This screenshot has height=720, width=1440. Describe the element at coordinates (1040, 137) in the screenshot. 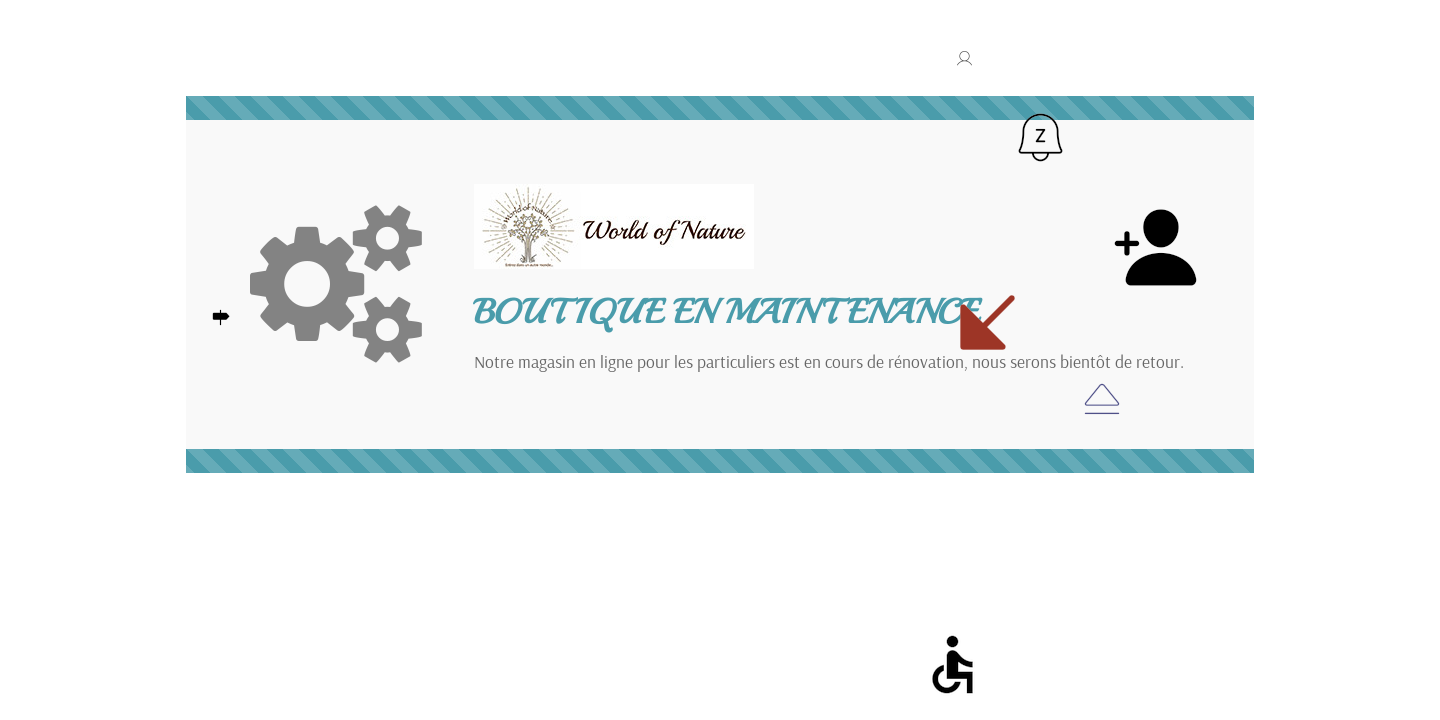

I see `enable sleep or snooze mode for notifications` at that location.